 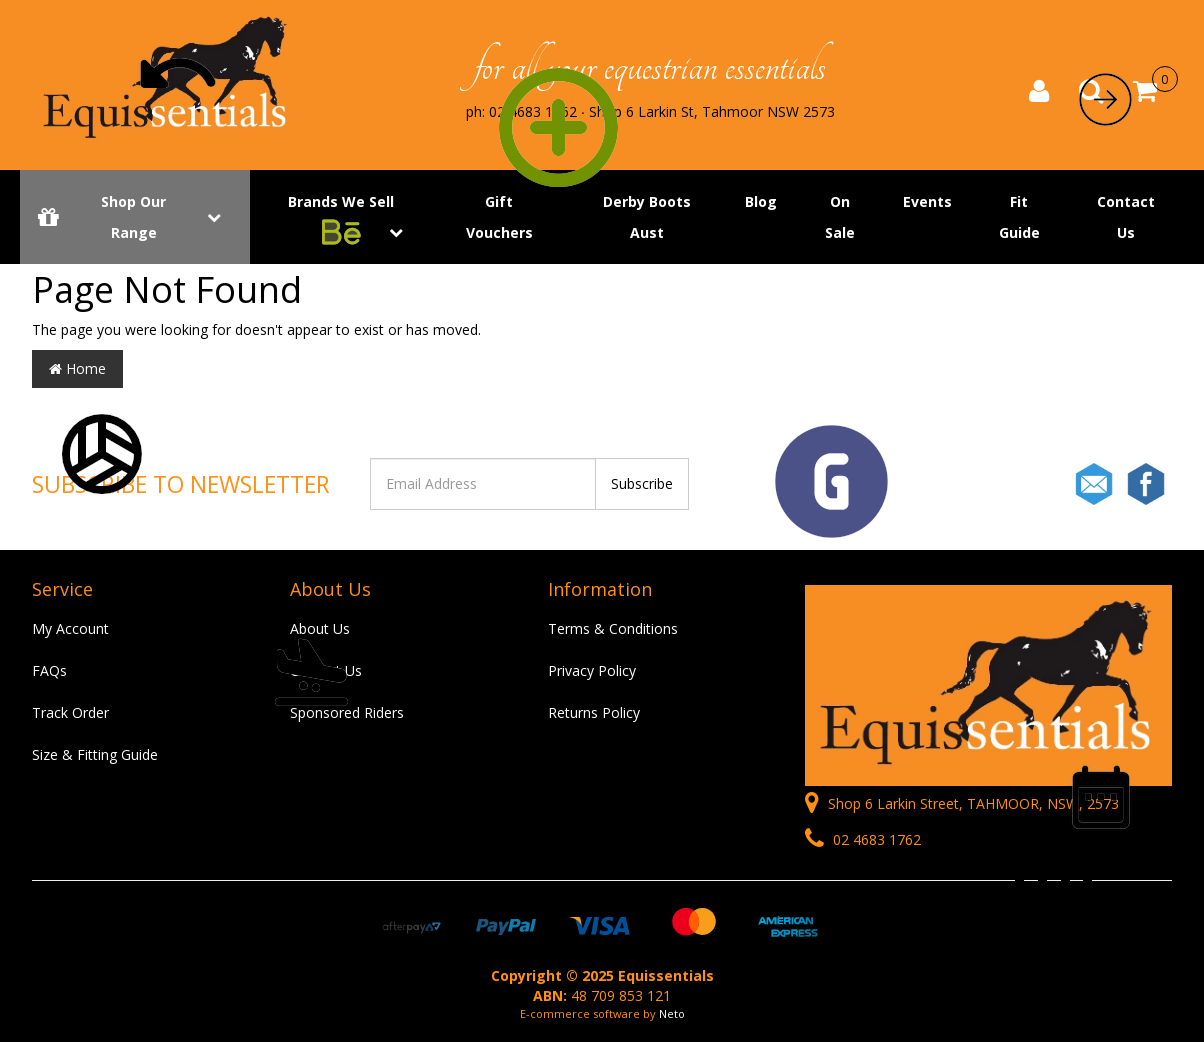 What do you see at coordinates (558, 127) in the screenshot?
I see `add a new item` at bounding box center [558, 127].